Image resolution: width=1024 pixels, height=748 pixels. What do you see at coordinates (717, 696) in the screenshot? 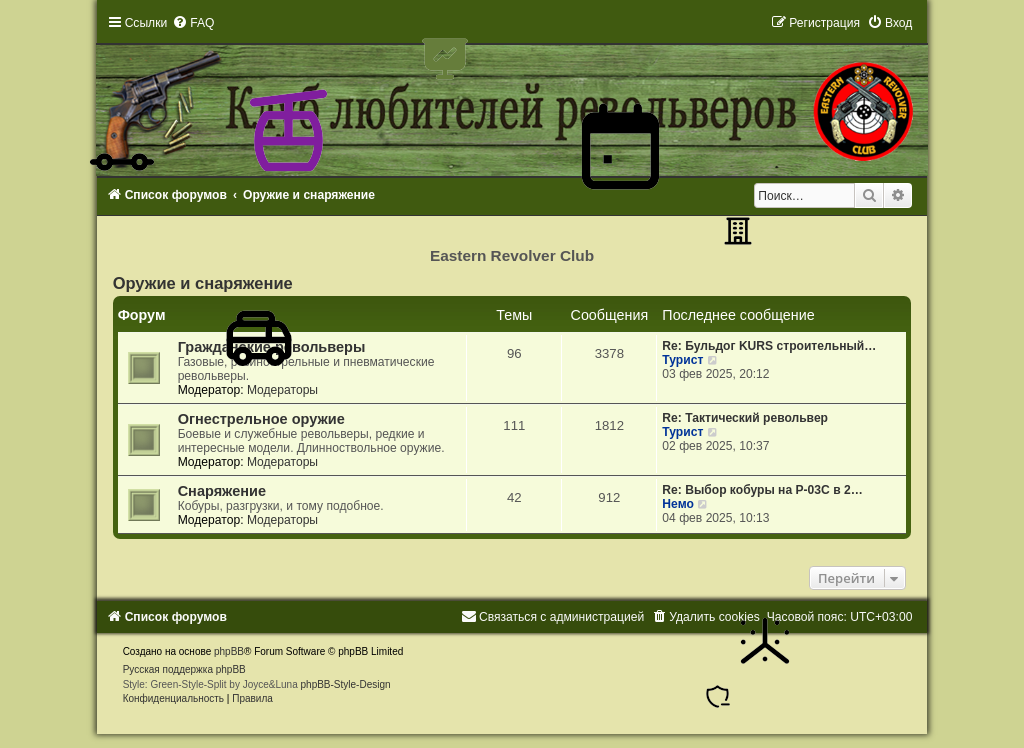
I see `remove a security protection or permission` at bounding box center [717, 696].